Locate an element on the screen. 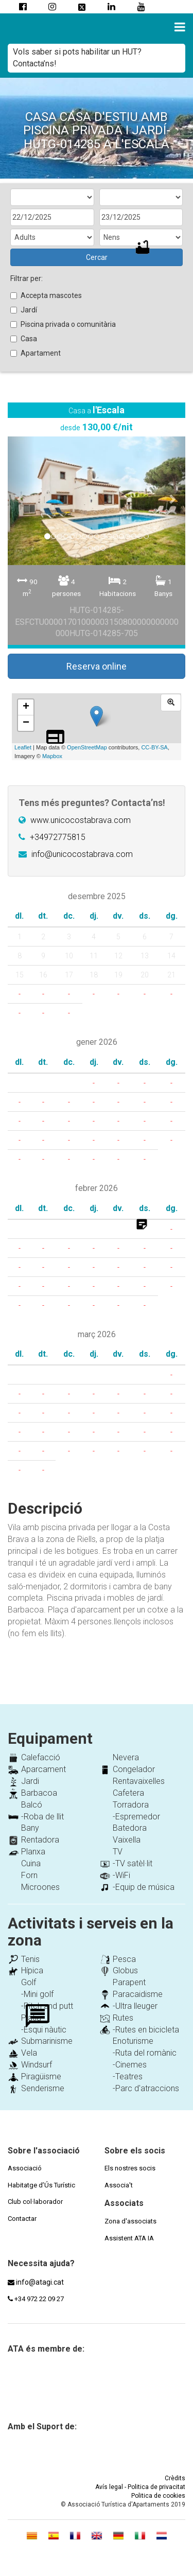 The image size is (193, 2576). create a new note is located at coordinates (142, 1224).